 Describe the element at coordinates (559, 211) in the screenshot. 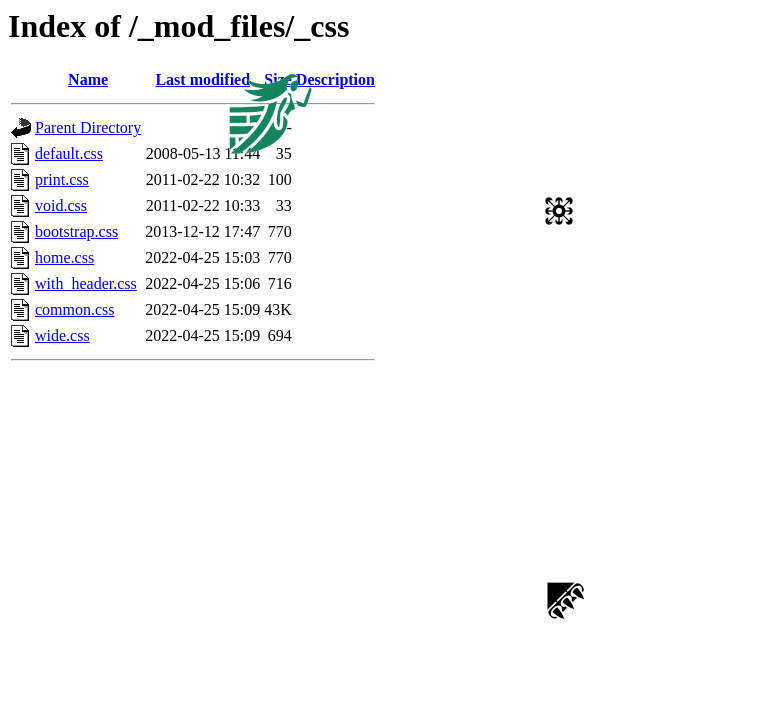

I see `expand or distribute content in all directions` at that location.